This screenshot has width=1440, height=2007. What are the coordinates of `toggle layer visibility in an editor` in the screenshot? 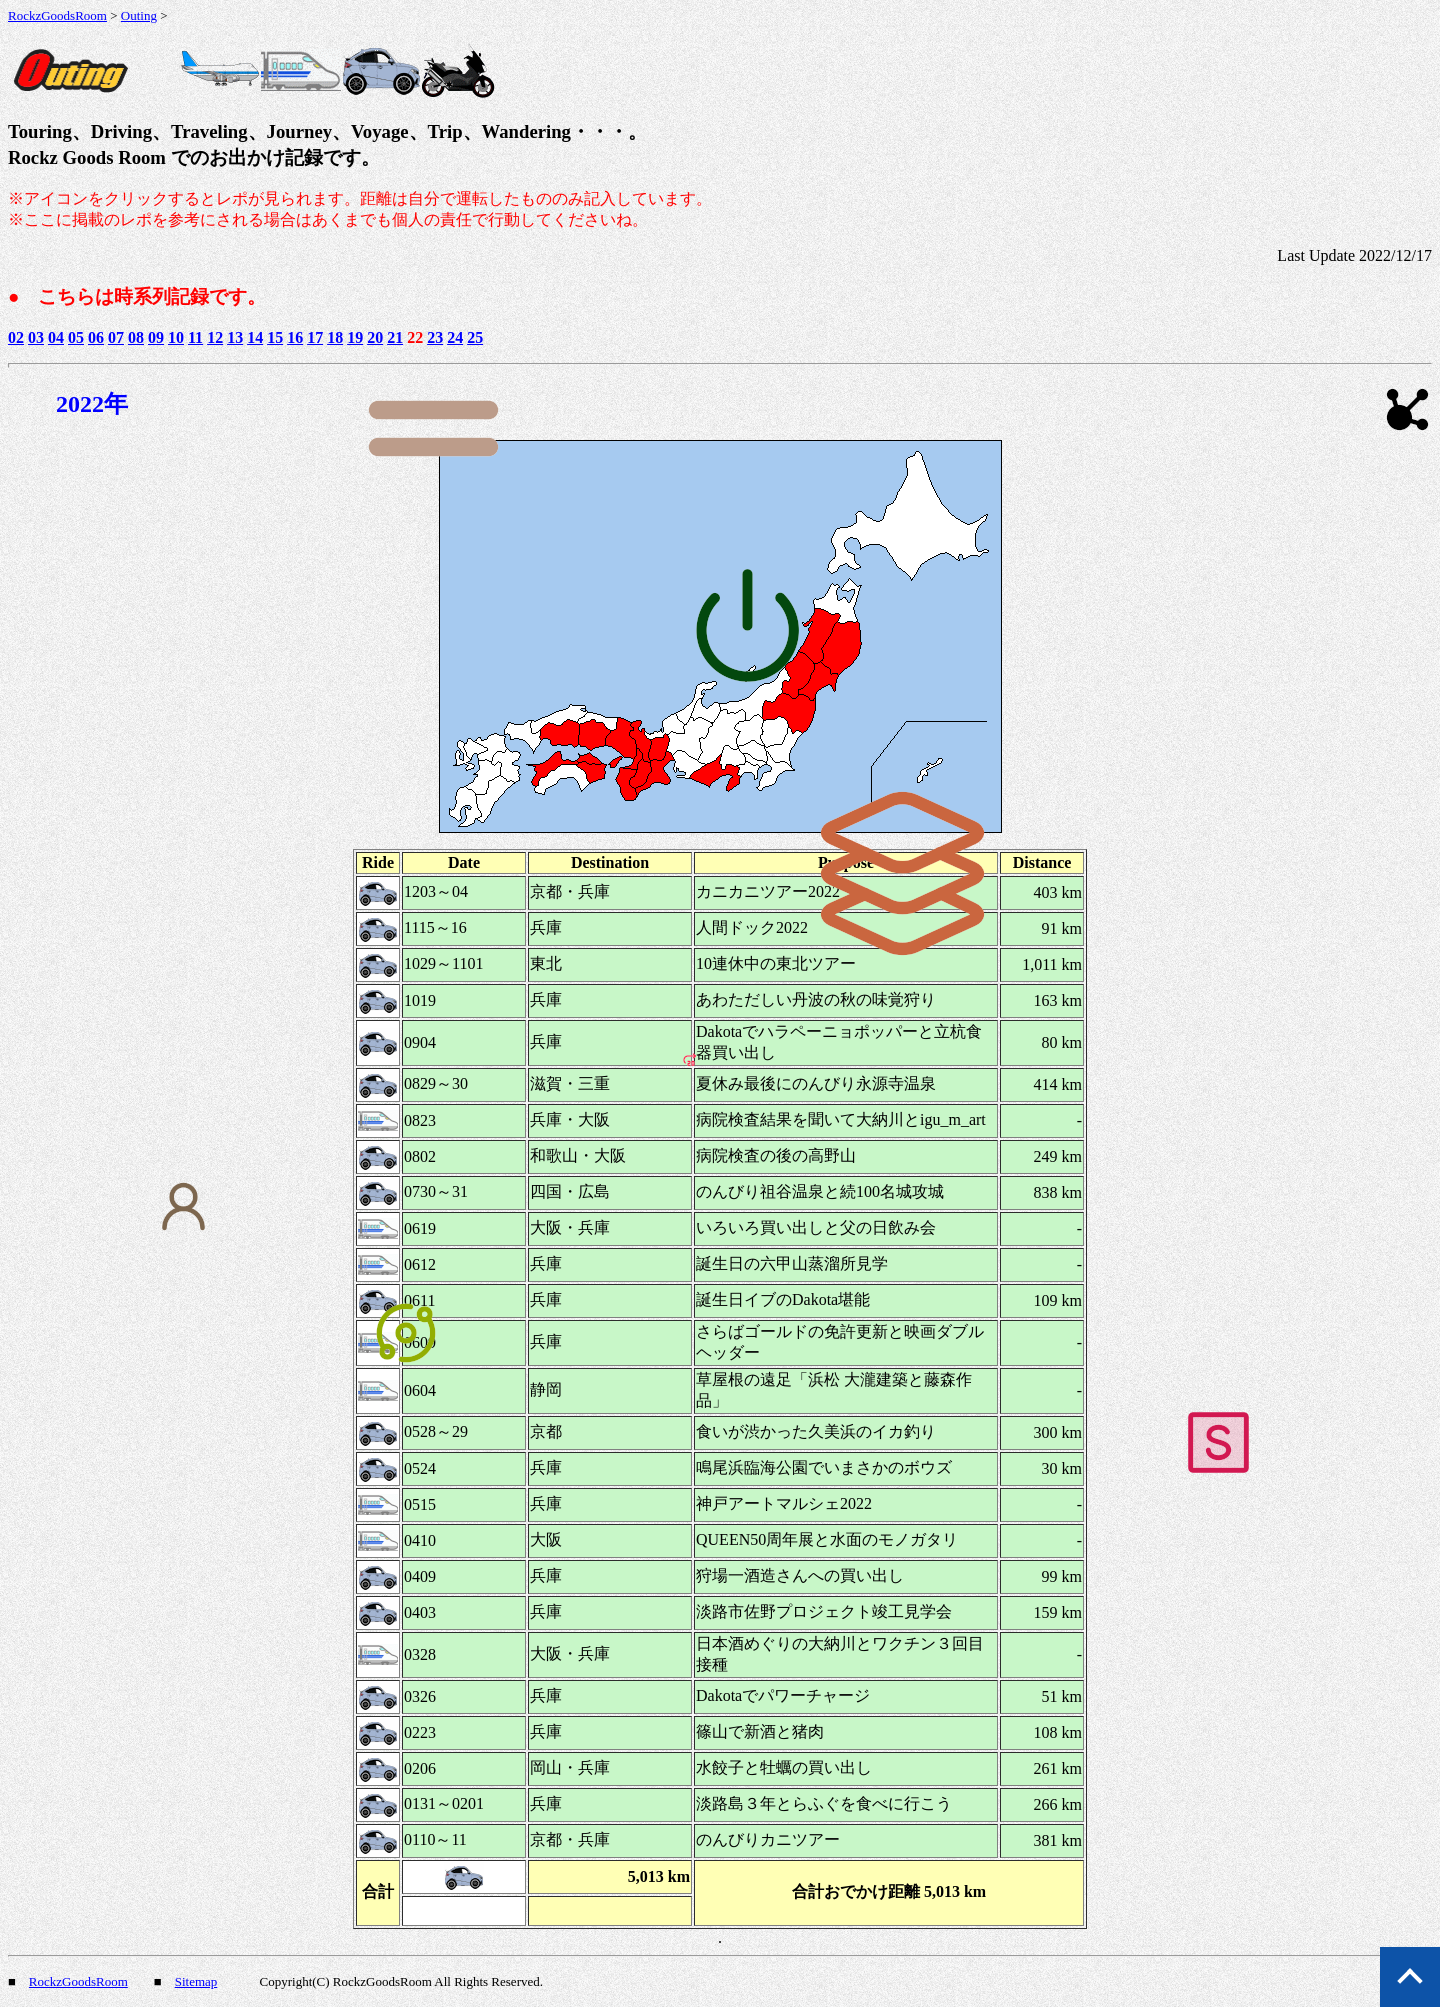 It's located at (902, 873).